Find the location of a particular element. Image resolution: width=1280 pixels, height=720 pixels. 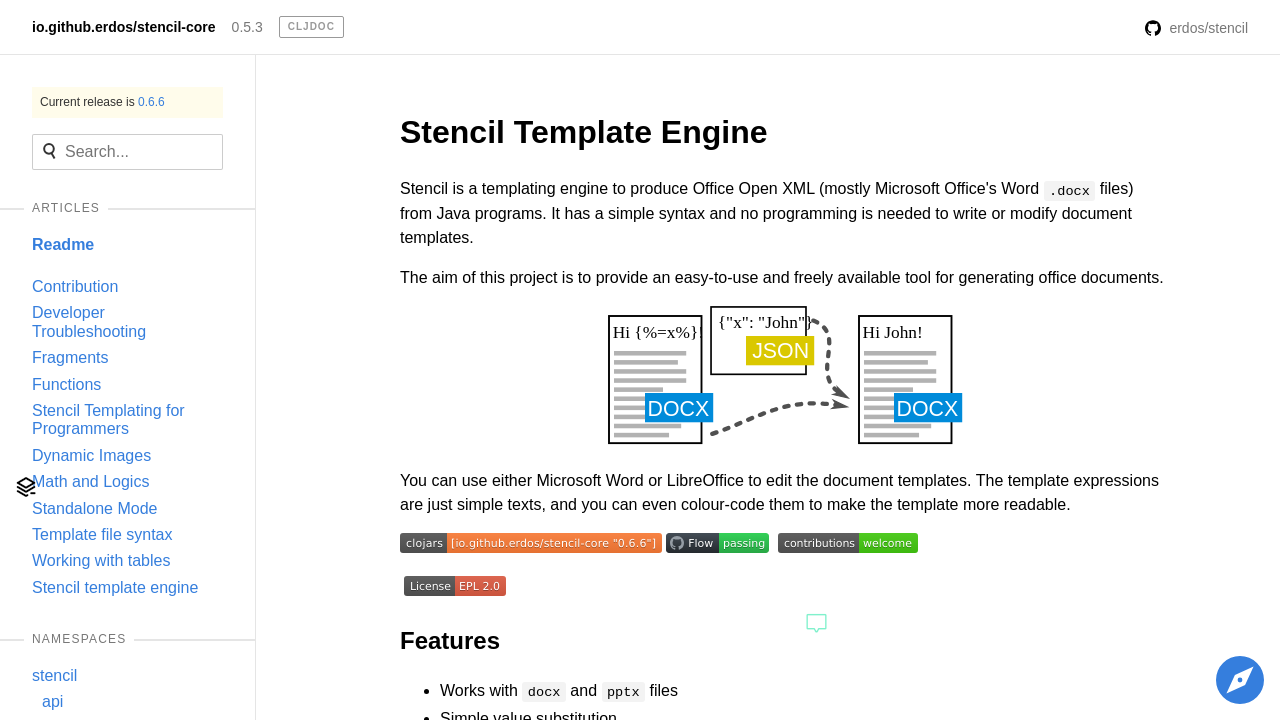

remove a layer from the stack is located at coordinates (26, 487).